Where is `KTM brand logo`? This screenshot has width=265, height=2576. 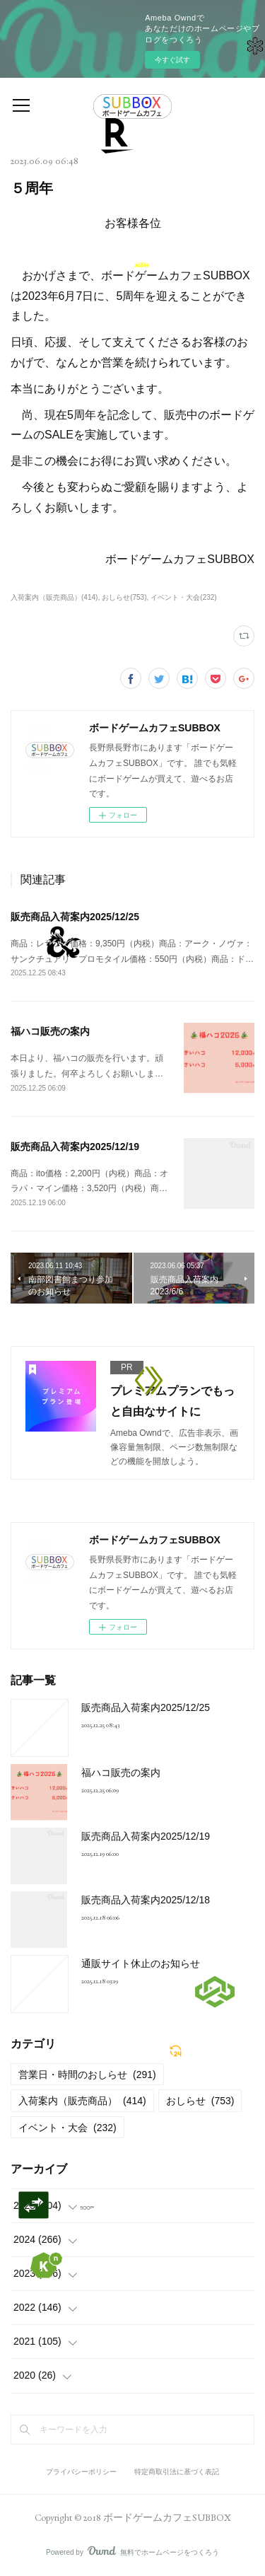 KTM brand logo is located at coordinates (141, 265).